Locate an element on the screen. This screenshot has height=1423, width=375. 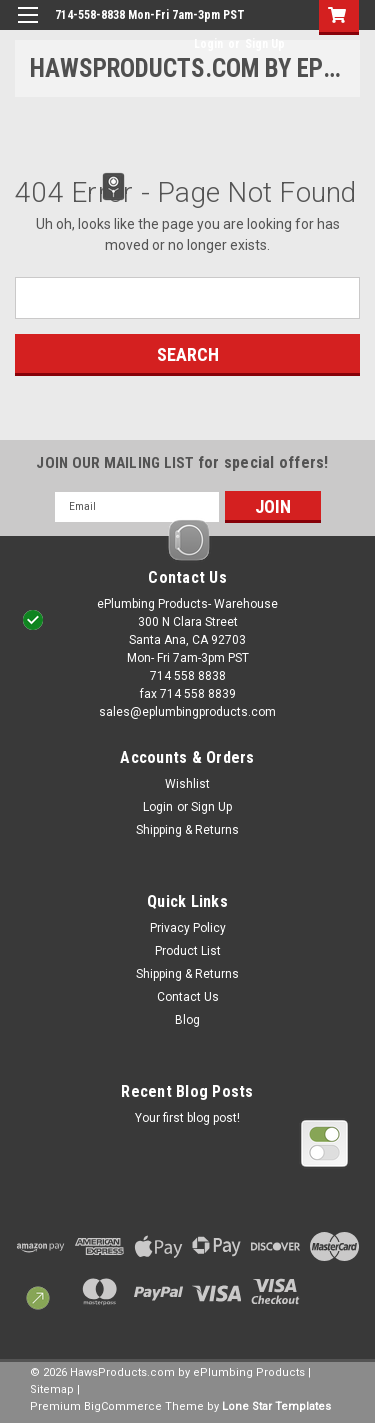
archive selected email messages is located at coordinates (113, 186).